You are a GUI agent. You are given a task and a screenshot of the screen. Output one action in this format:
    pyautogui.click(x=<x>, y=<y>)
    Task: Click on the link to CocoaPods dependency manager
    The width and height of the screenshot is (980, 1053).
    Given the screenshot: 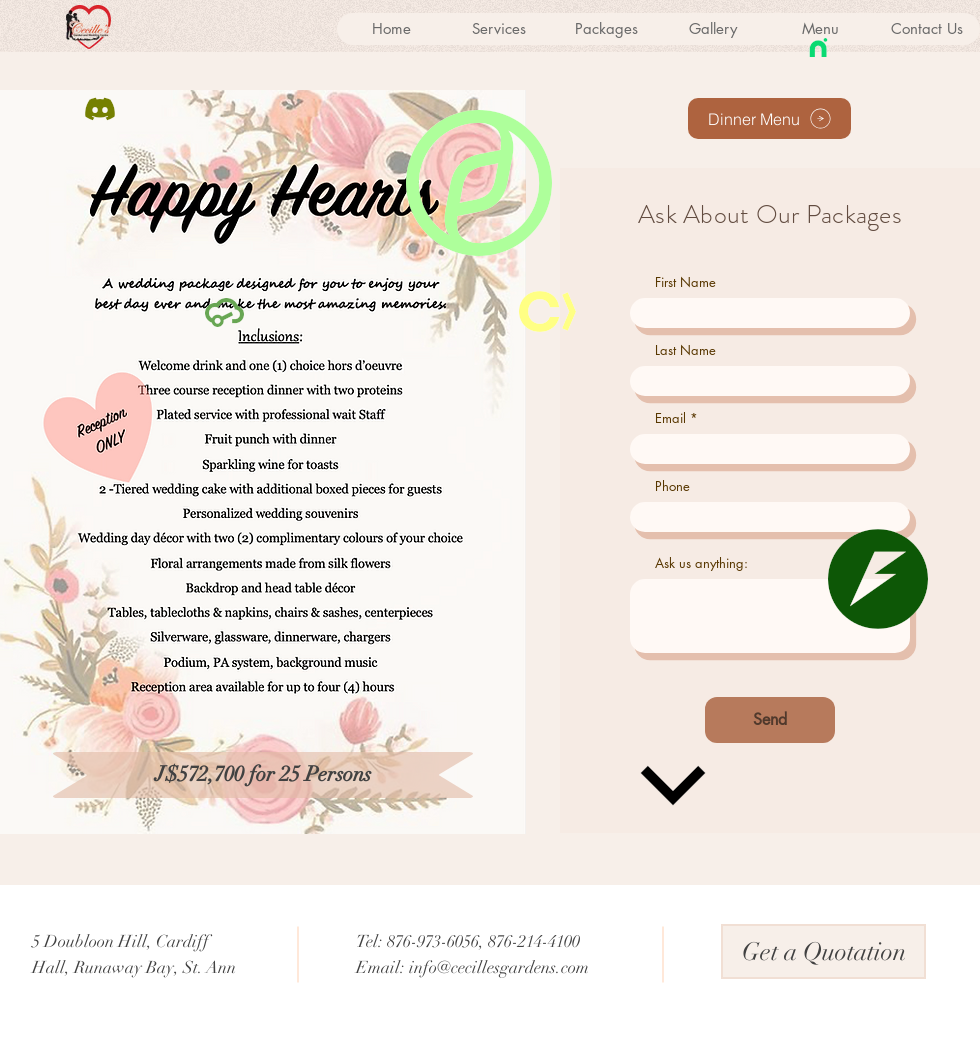 What is the action you would take?
    pyautogui.click(x=547, y=311)
    